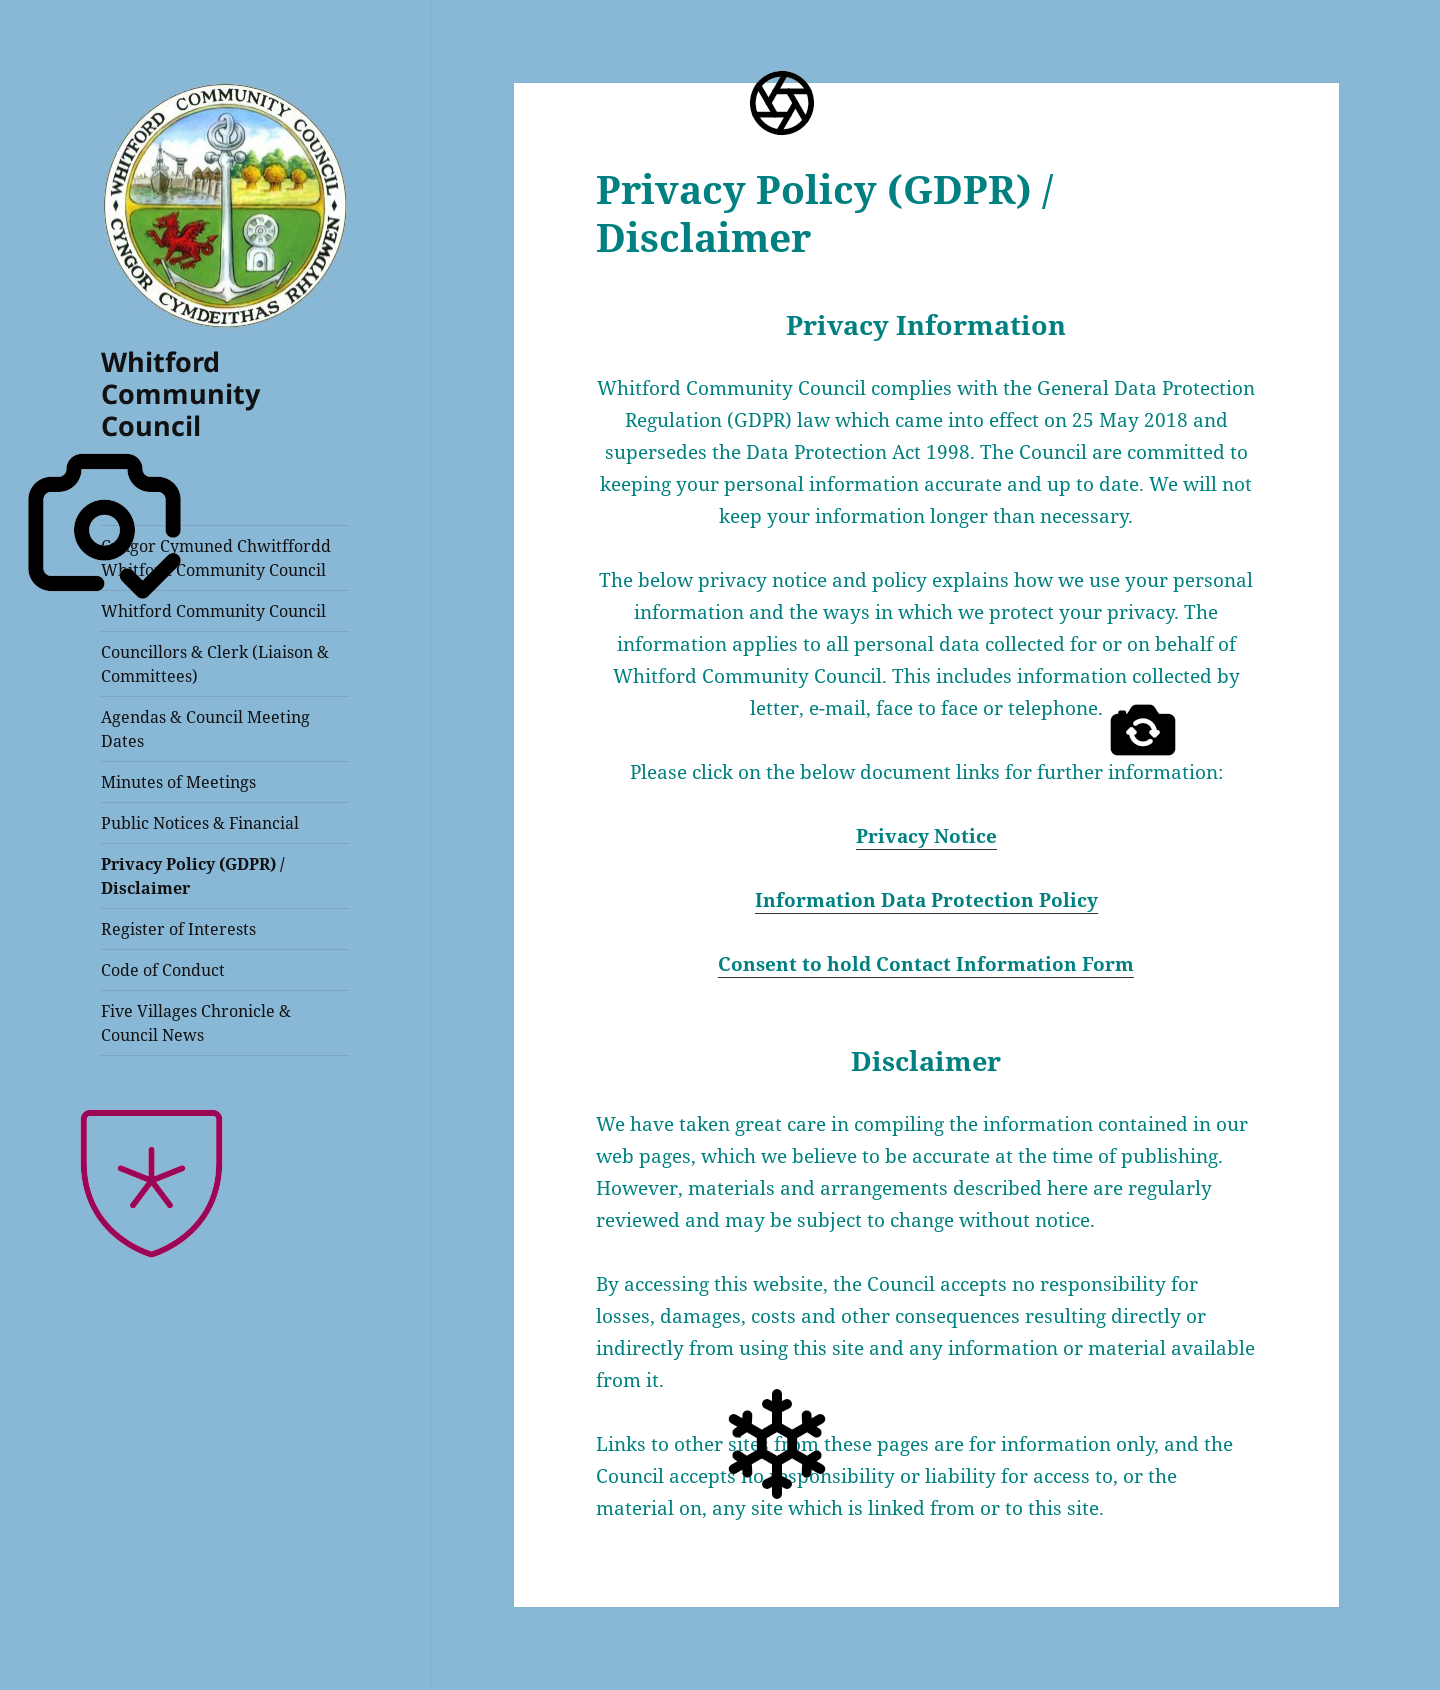 This screenshot has height=1690, width=1440. What do you see at coordinates (1143, 730) in the screenshot?
I see `switch between front and rear camera` at bounding box center [1143, 730].